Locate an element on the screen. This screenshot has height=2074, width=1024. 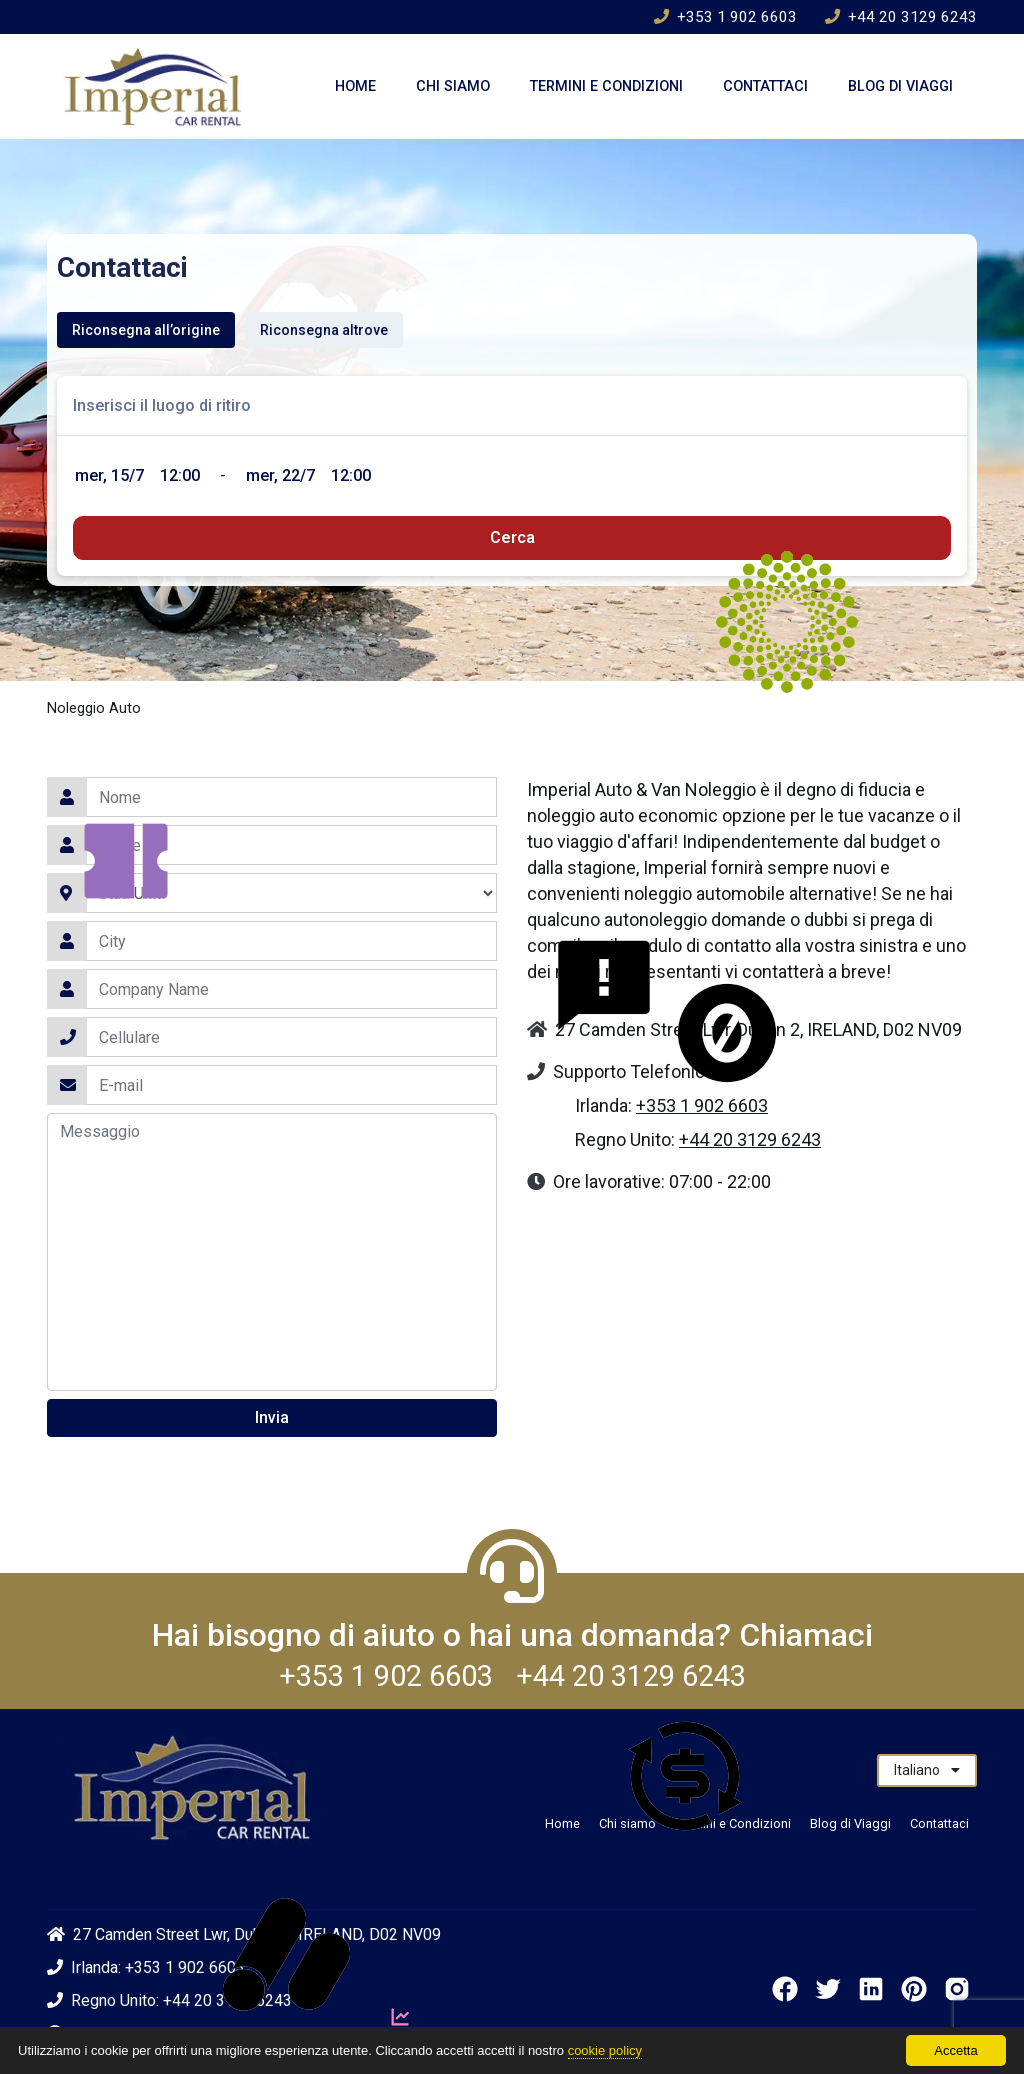
submit feedback or report an issue is located at coordinates (604, 982).